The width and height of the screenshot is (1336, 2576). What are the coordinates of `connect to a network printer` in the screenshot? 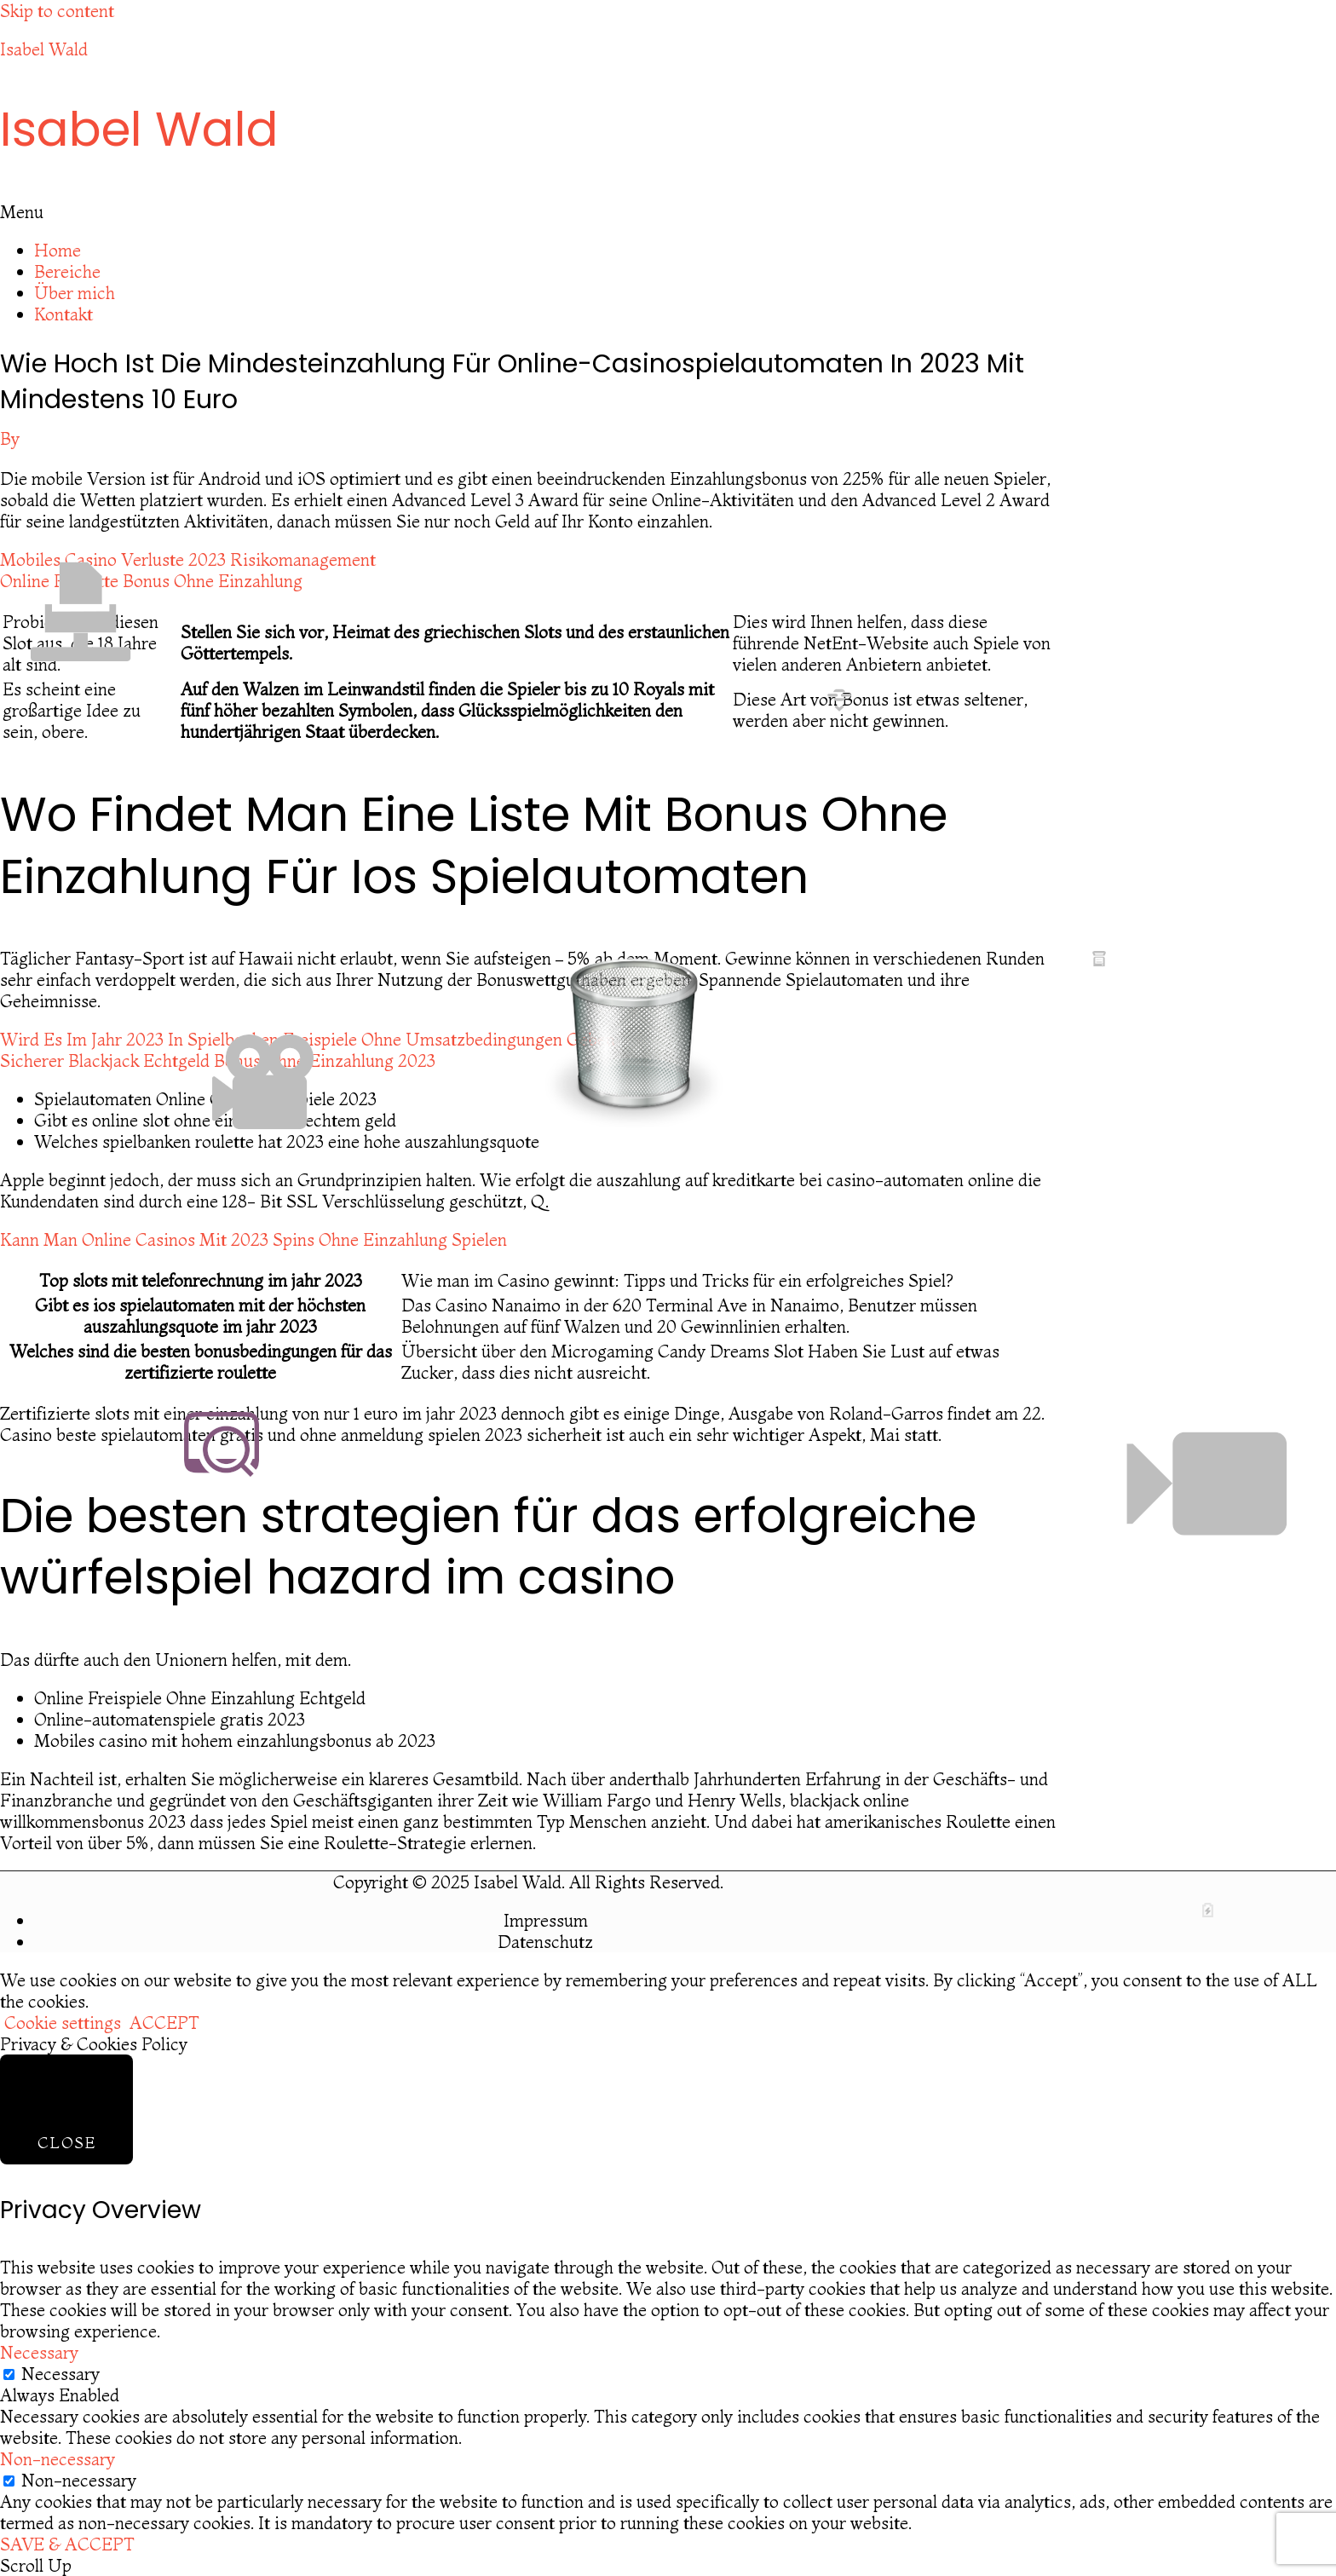 It's located at (88, 604).